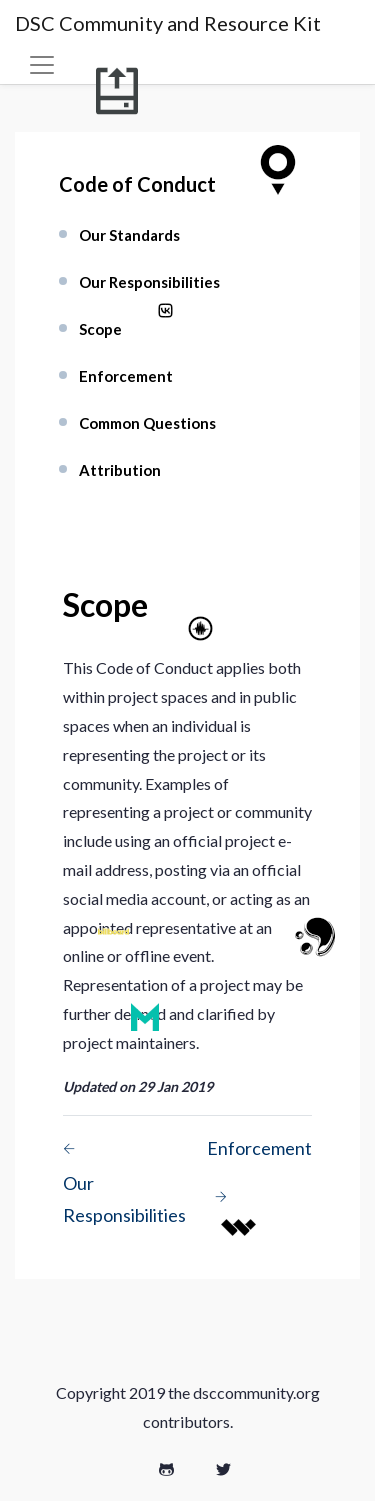 The image size is (375, 1501). I want to click on Monster Energy brand logo, so click(145, 1017).